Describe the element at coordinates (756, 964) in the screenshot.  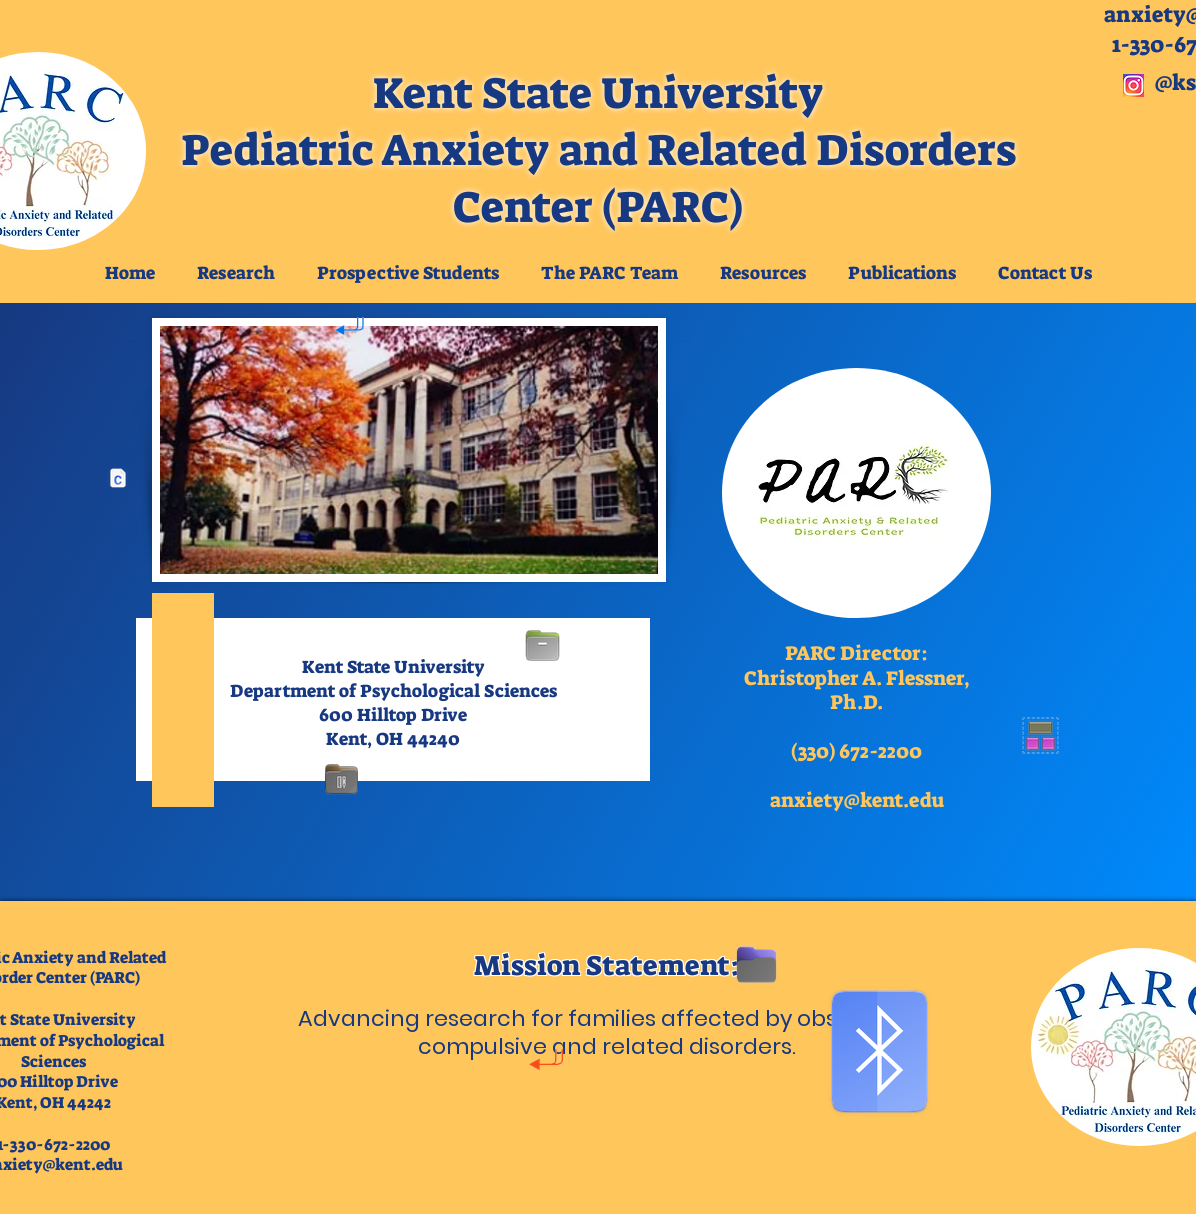
I see `view contents of an open folder` at that location.